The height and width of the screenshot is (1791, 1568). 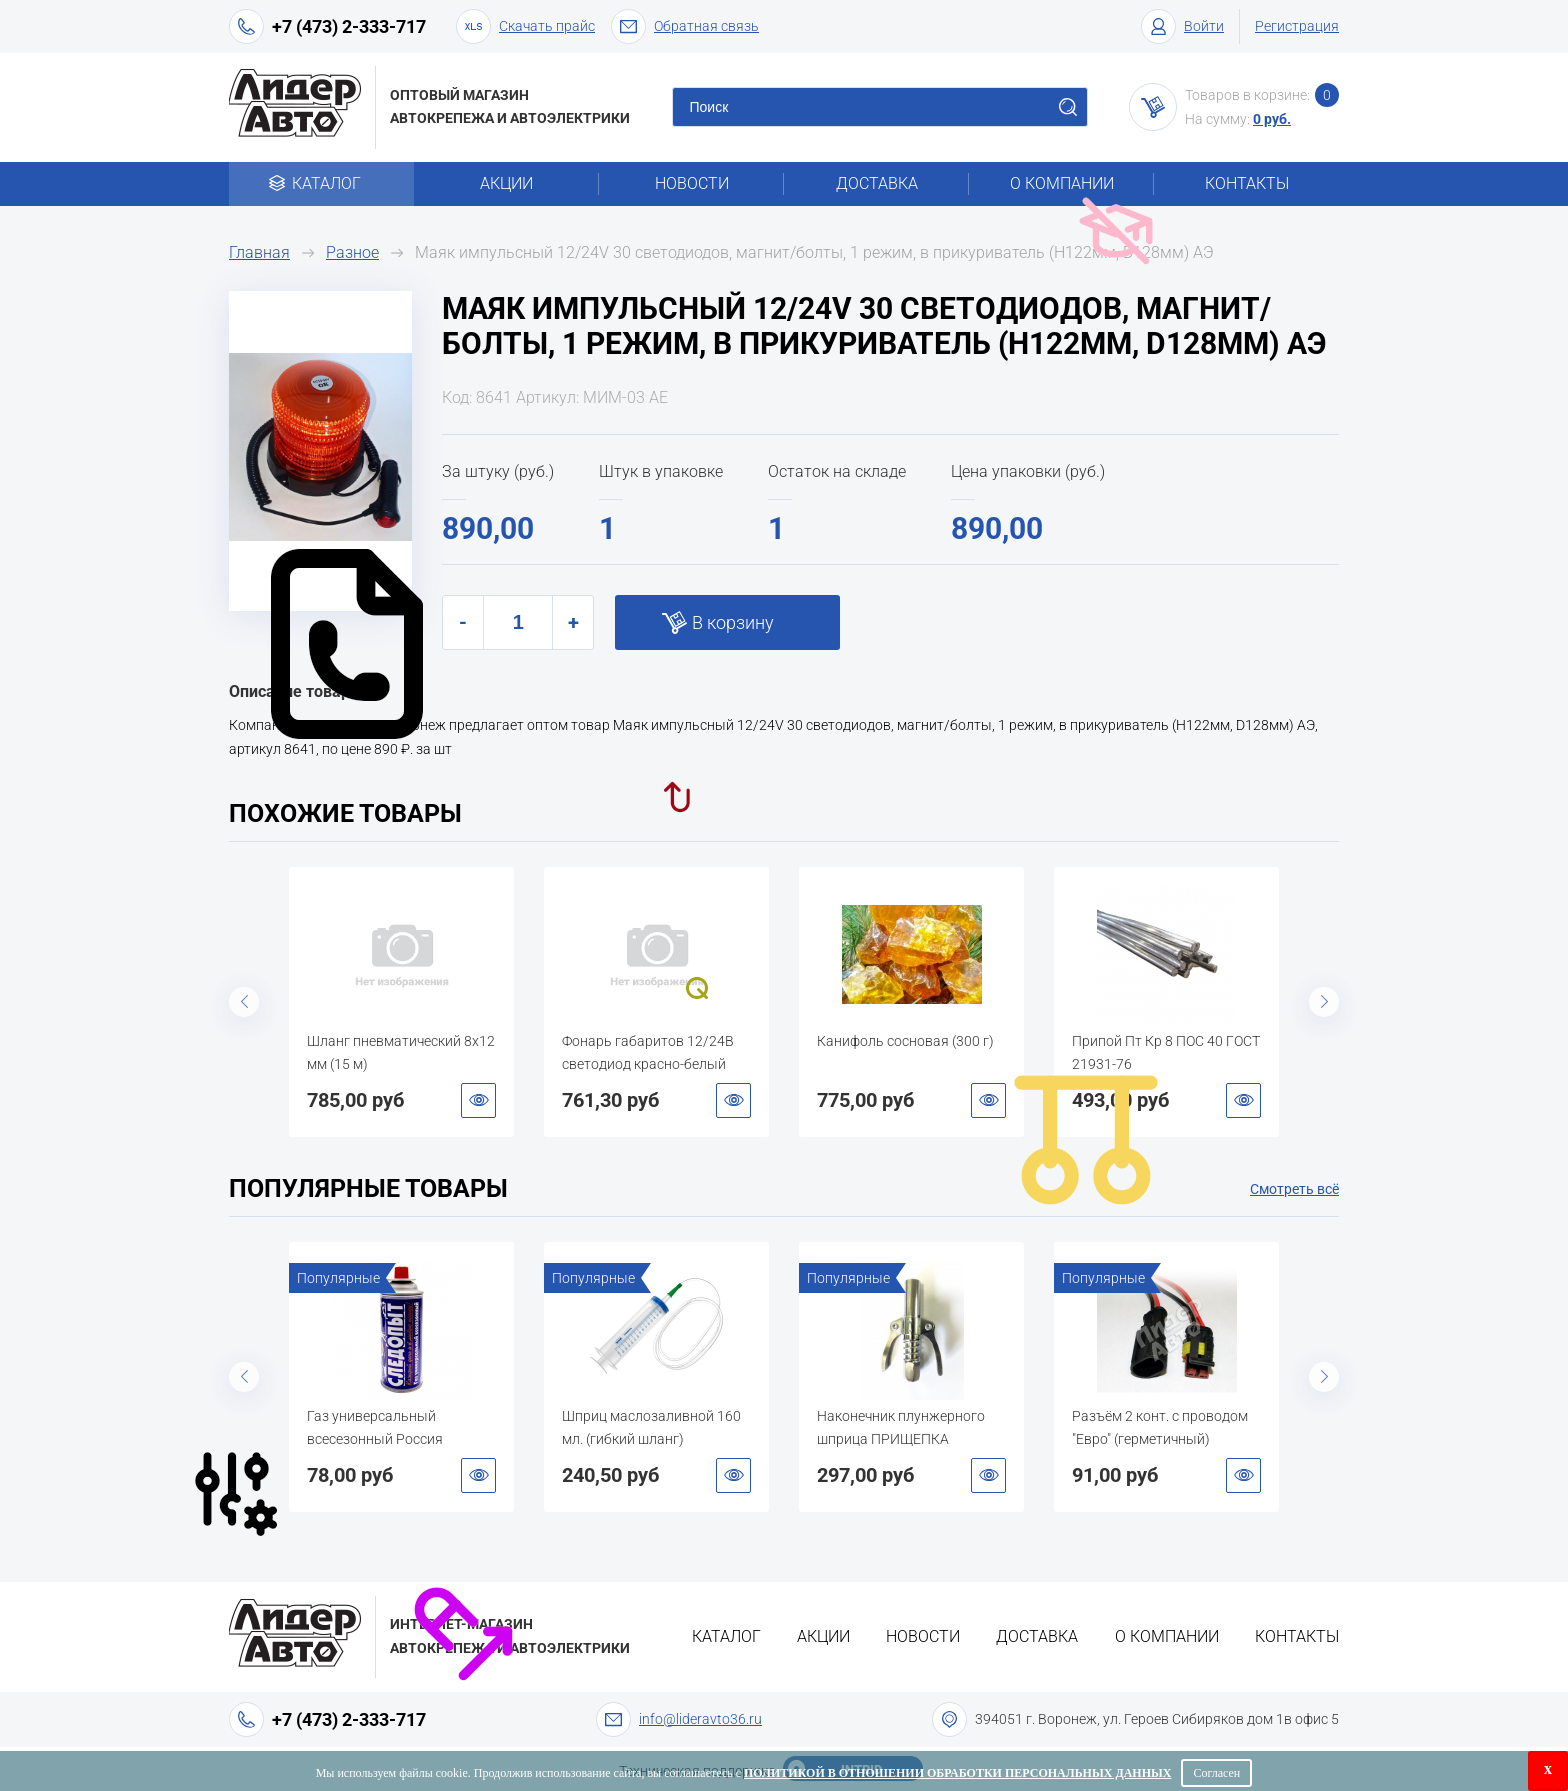 I want to click on gymnastics rings equipment indicator, so click(x=1086, y=1140).